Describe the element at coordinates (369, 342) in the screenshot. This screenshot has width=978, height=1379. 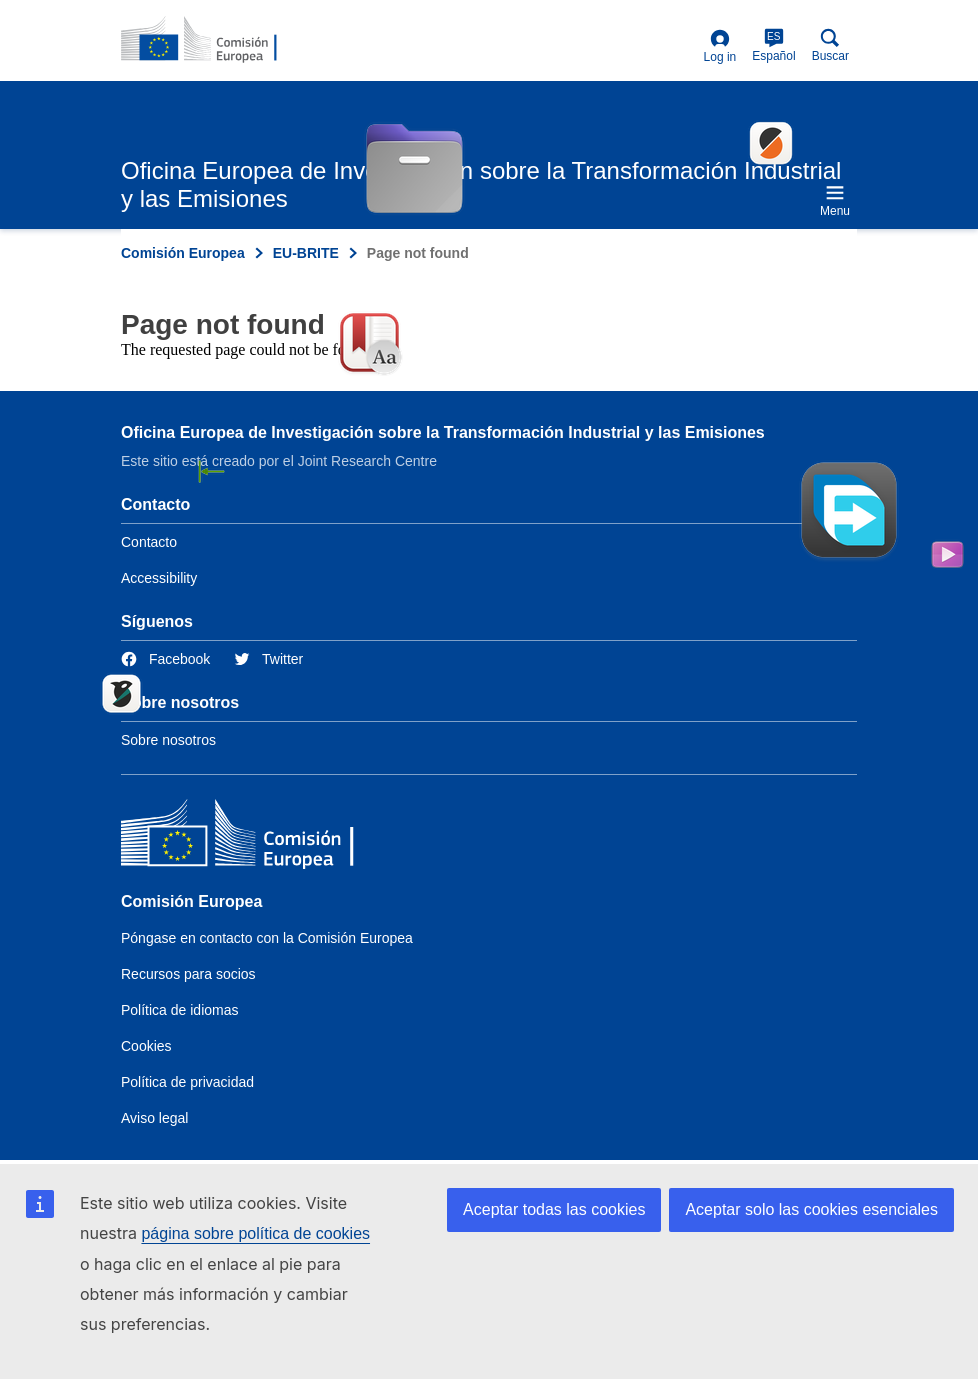
I see `open the dictionary app` at that location.